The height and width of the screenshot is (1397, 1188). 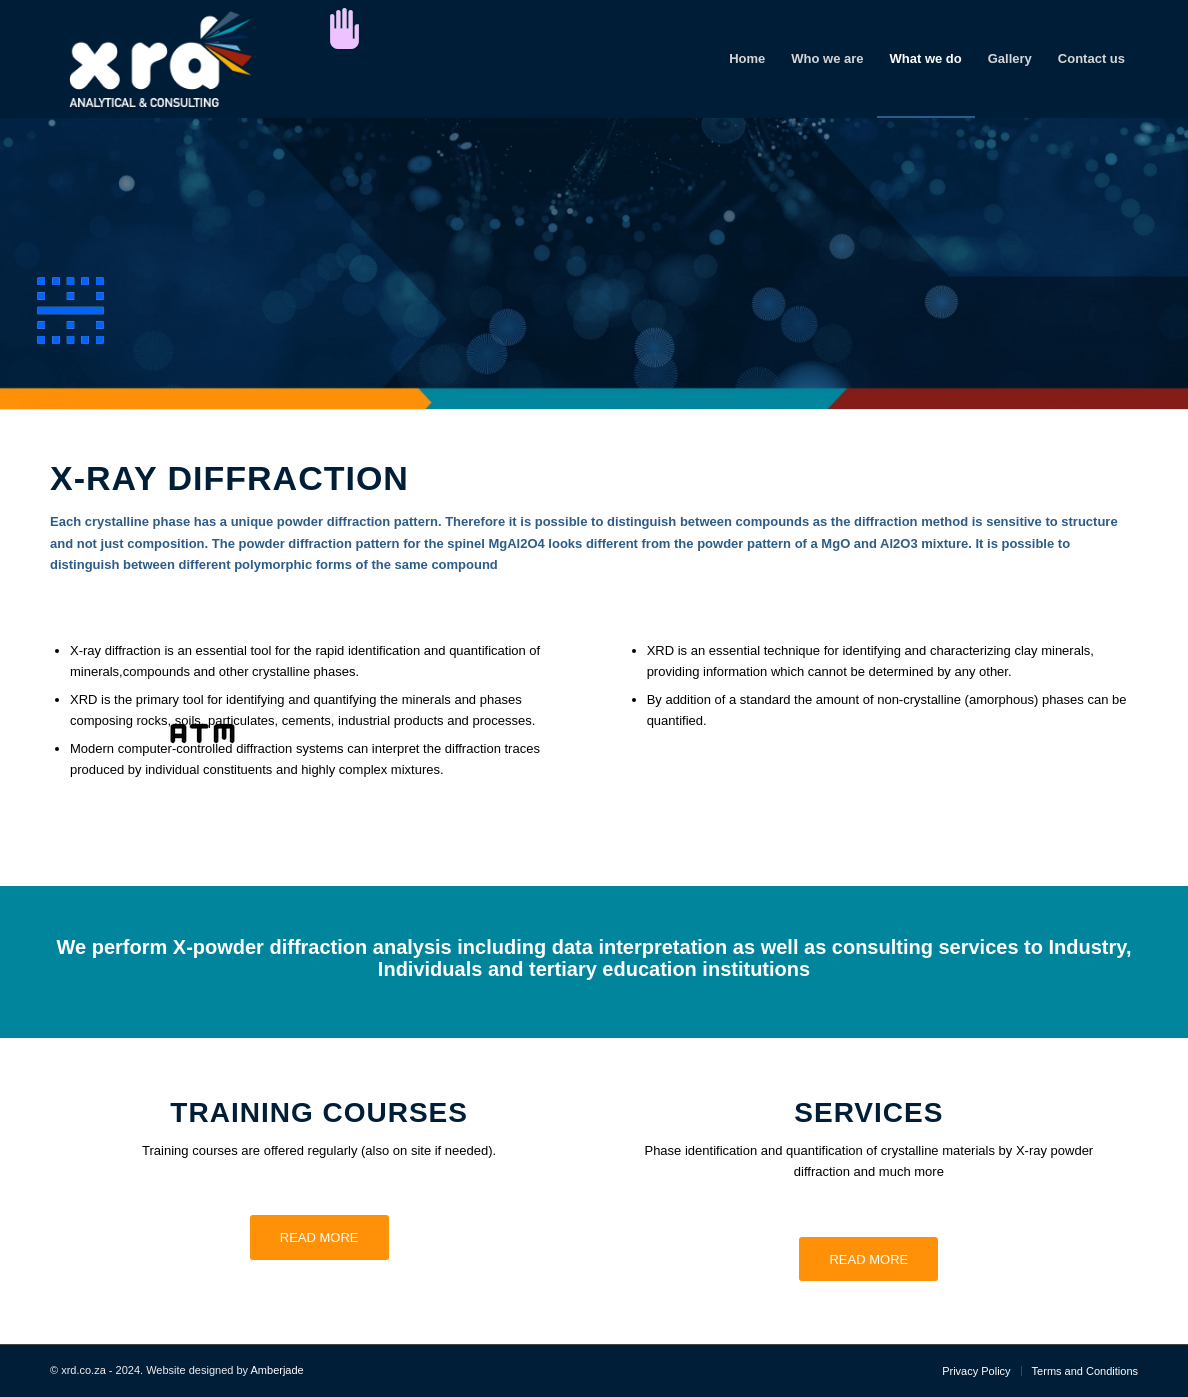 I want to click on add horizontal border to selected cells, so click(x=70, y=310).